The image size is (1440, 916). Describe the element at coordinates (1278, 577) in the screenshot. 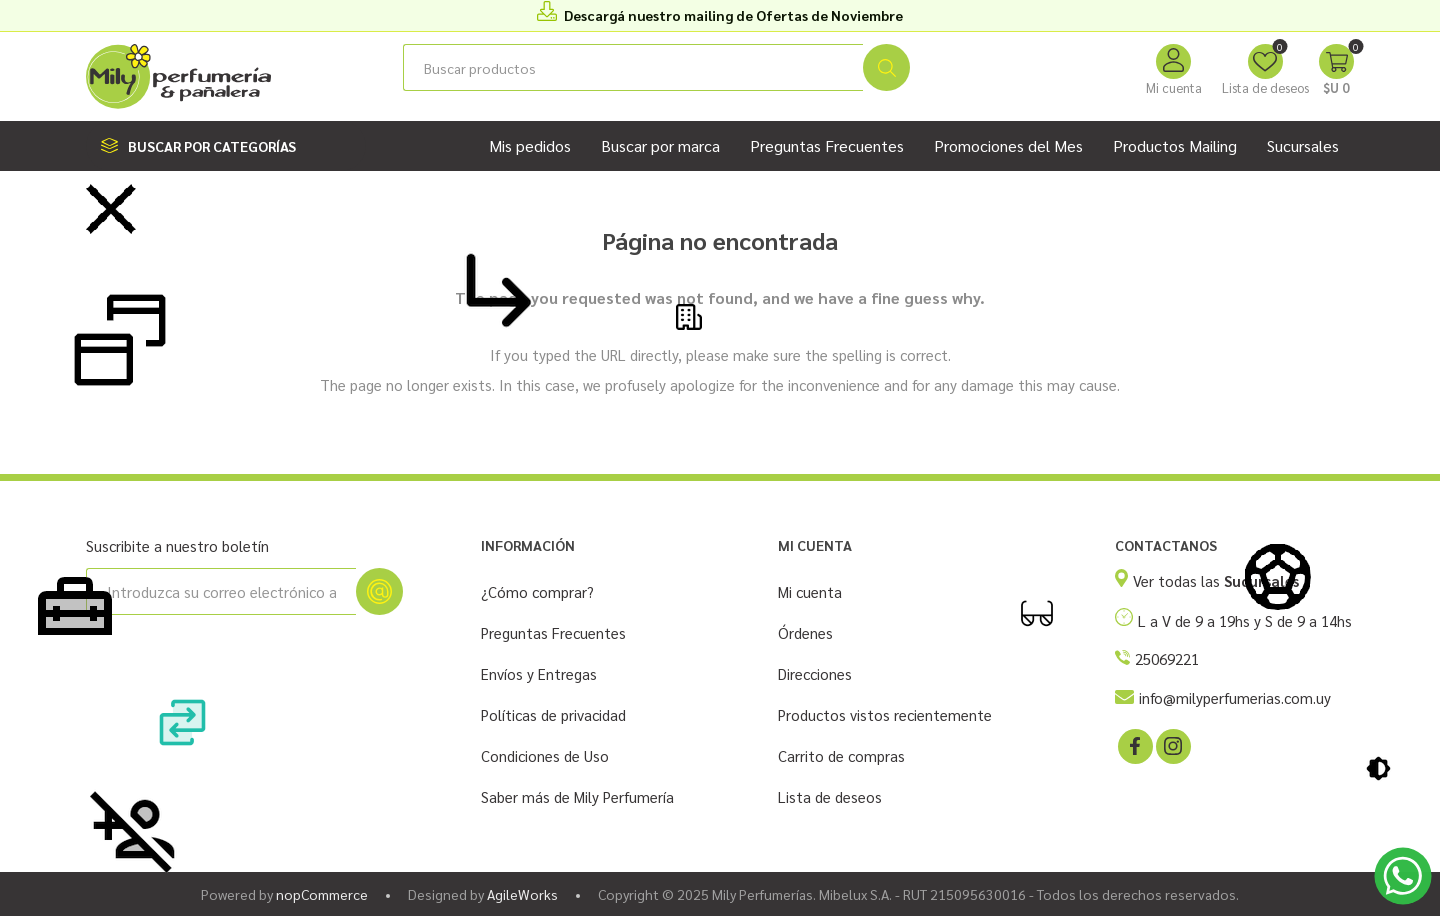

I see `access soccer or football content` at that location.